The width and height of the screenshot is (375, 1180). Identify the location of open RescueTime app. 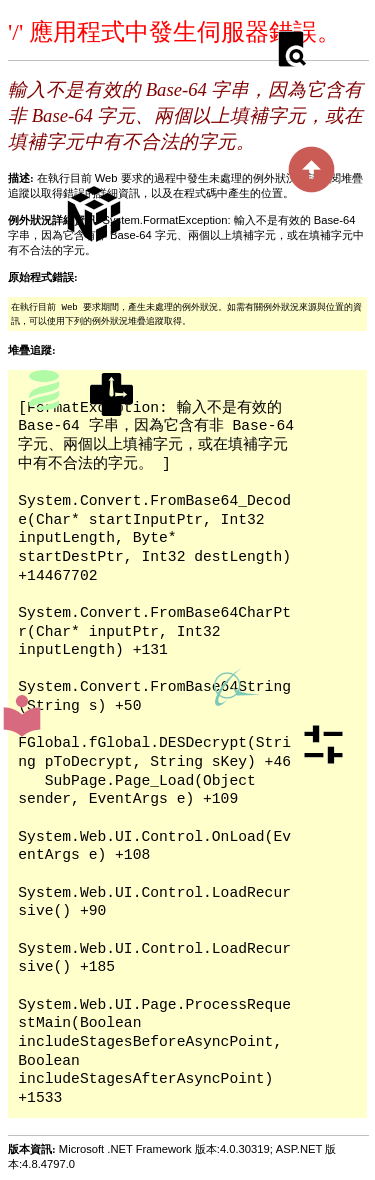
(111, 394).